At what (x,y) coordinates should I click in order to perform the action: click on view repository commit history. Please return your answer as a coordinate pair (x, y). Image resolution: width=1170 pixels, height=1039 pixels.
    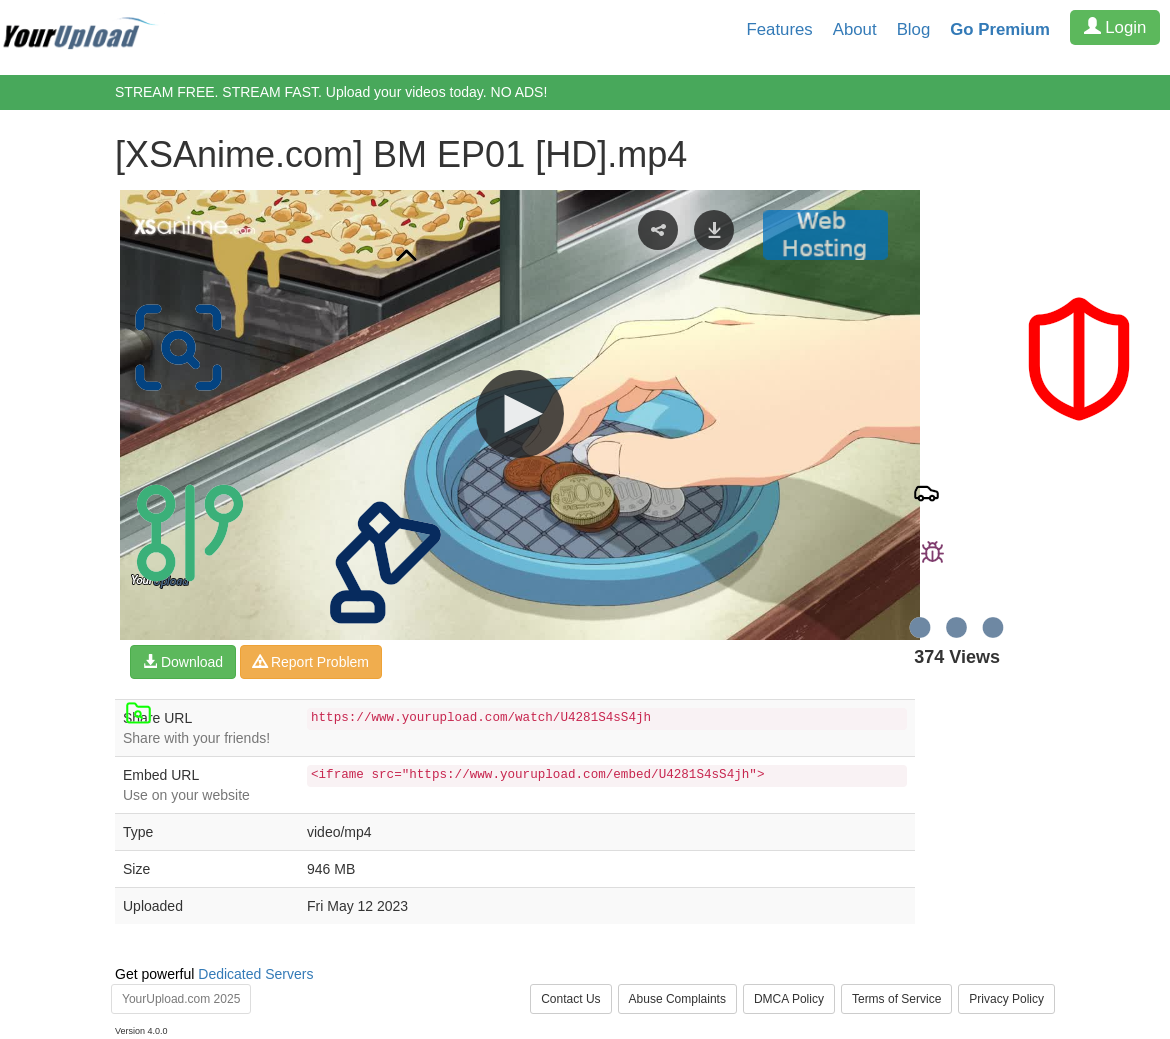
    Looking at the image, I should click on (190, 533).